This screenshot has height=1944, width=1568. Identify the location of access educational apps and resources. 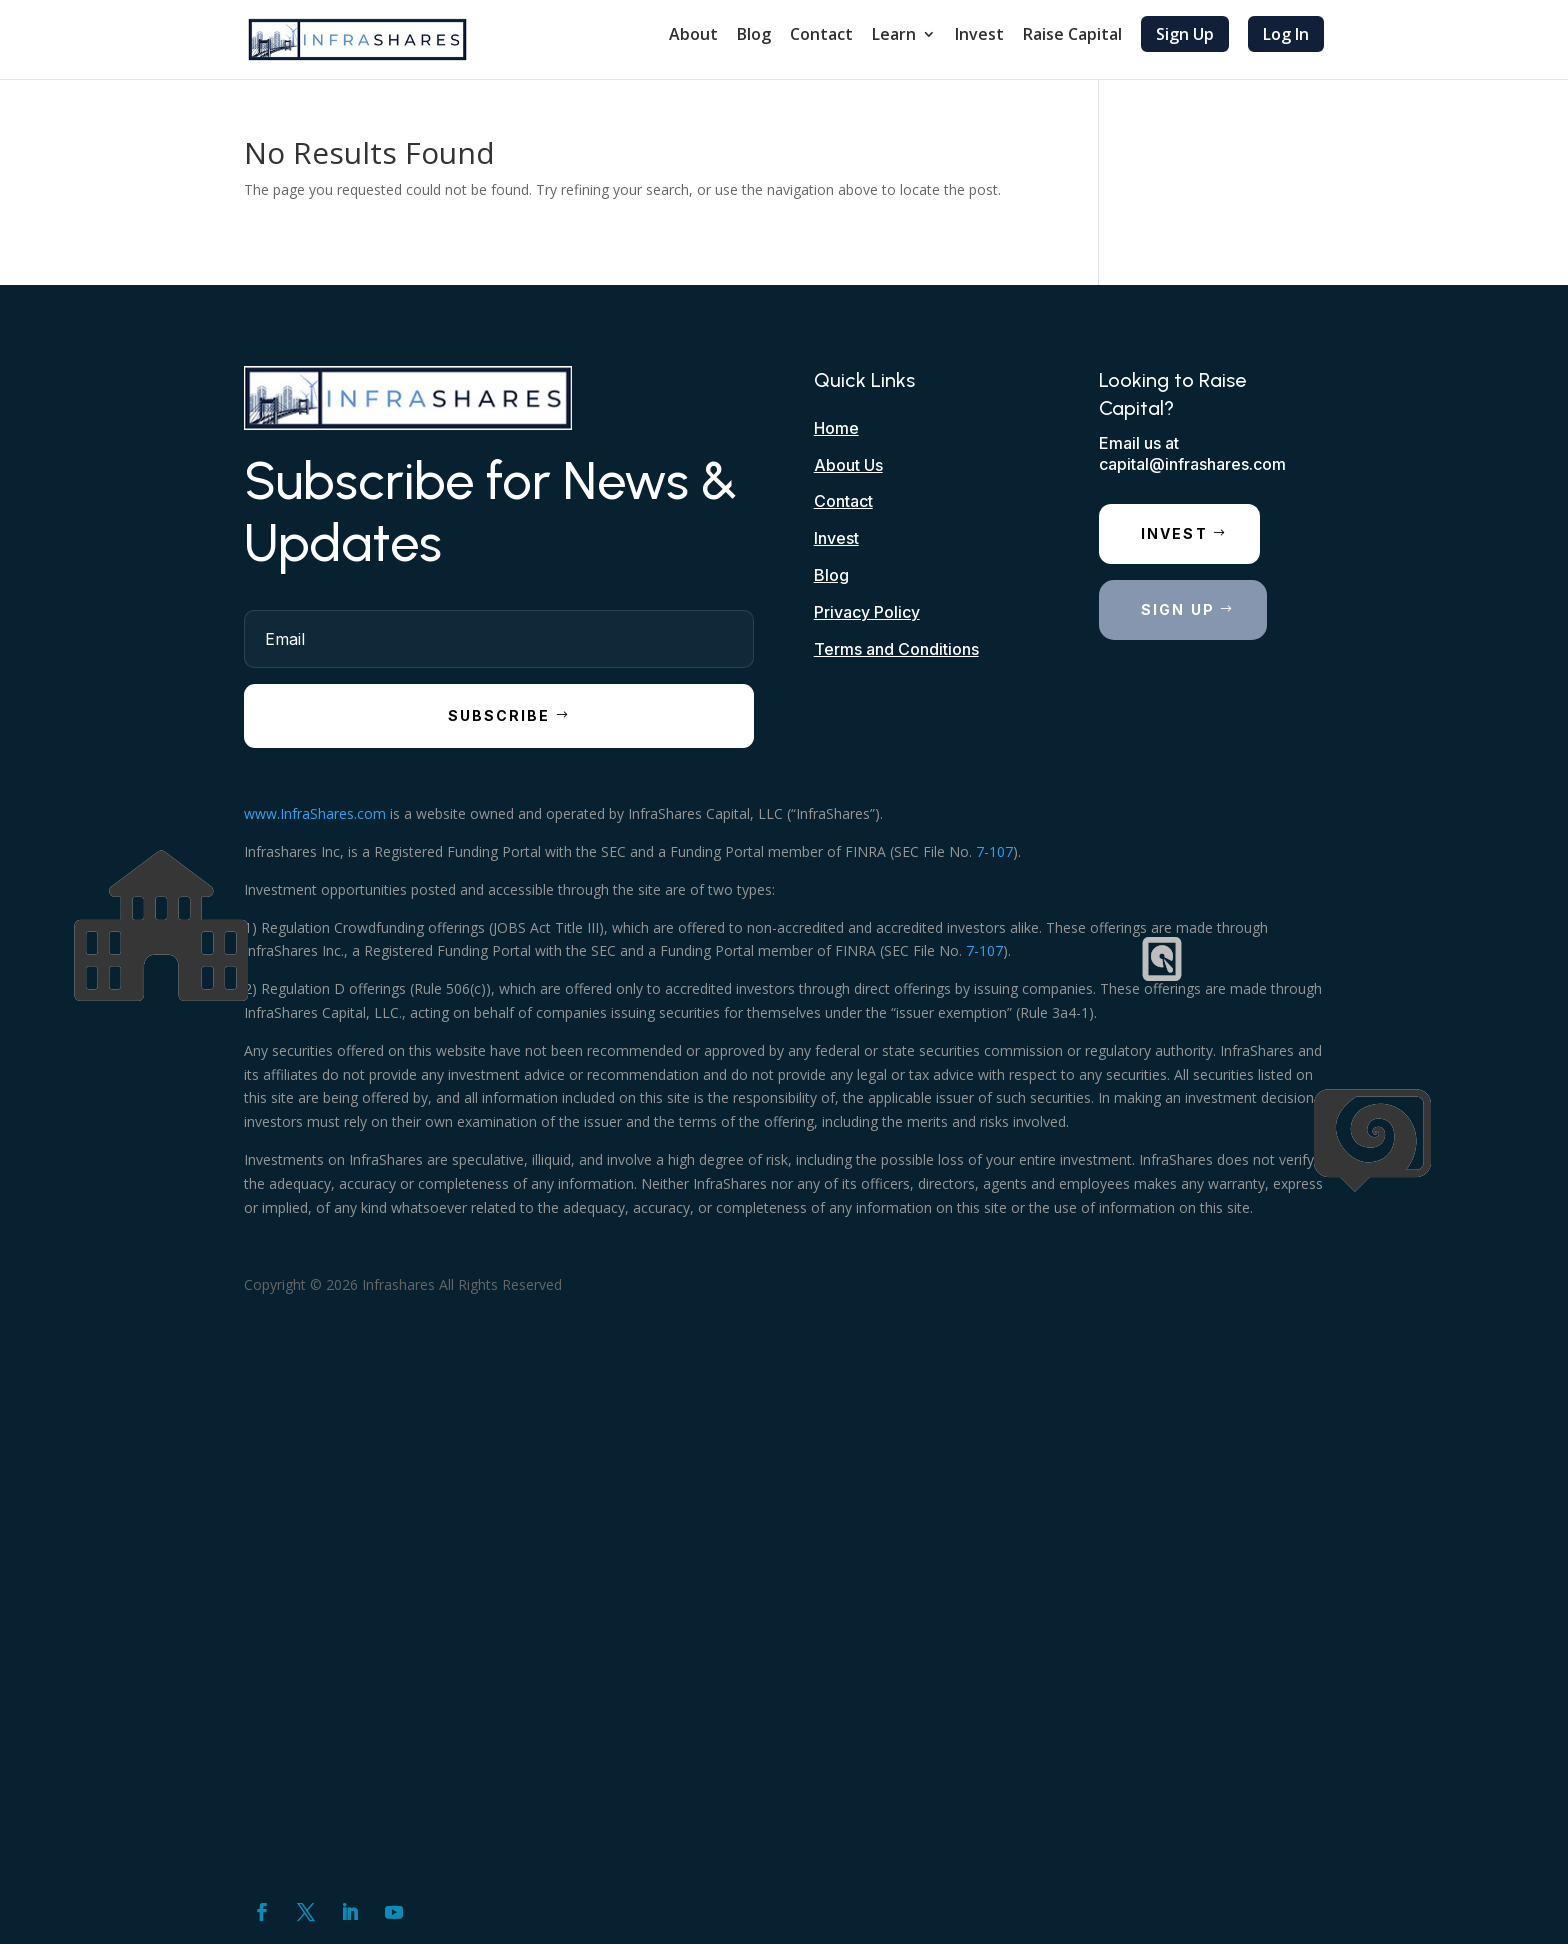
(155, 931).